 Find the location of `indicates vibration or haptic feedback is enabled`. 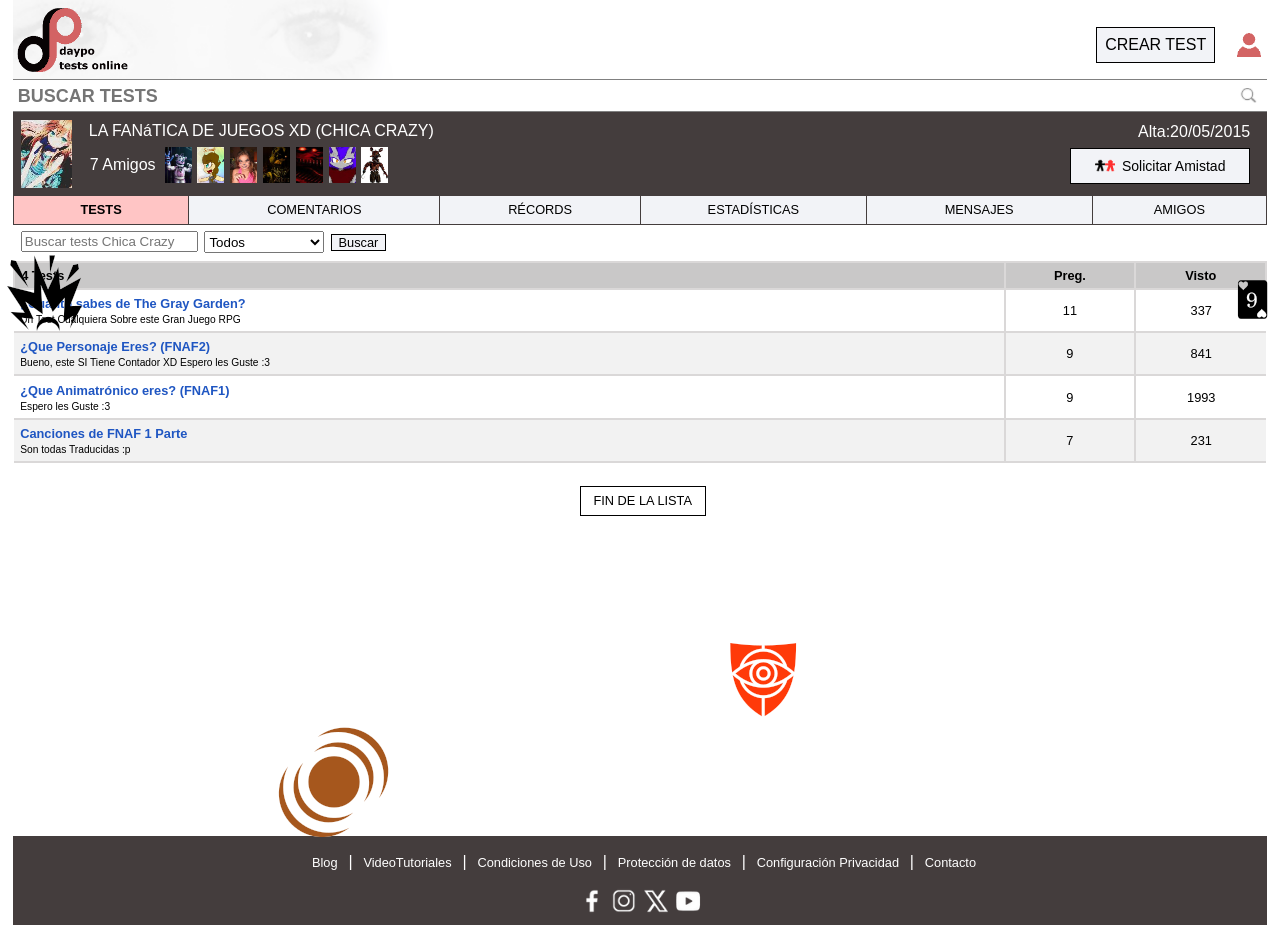

indicates vibration or haptic feedback is enabled is located at coordinates (334, 781).